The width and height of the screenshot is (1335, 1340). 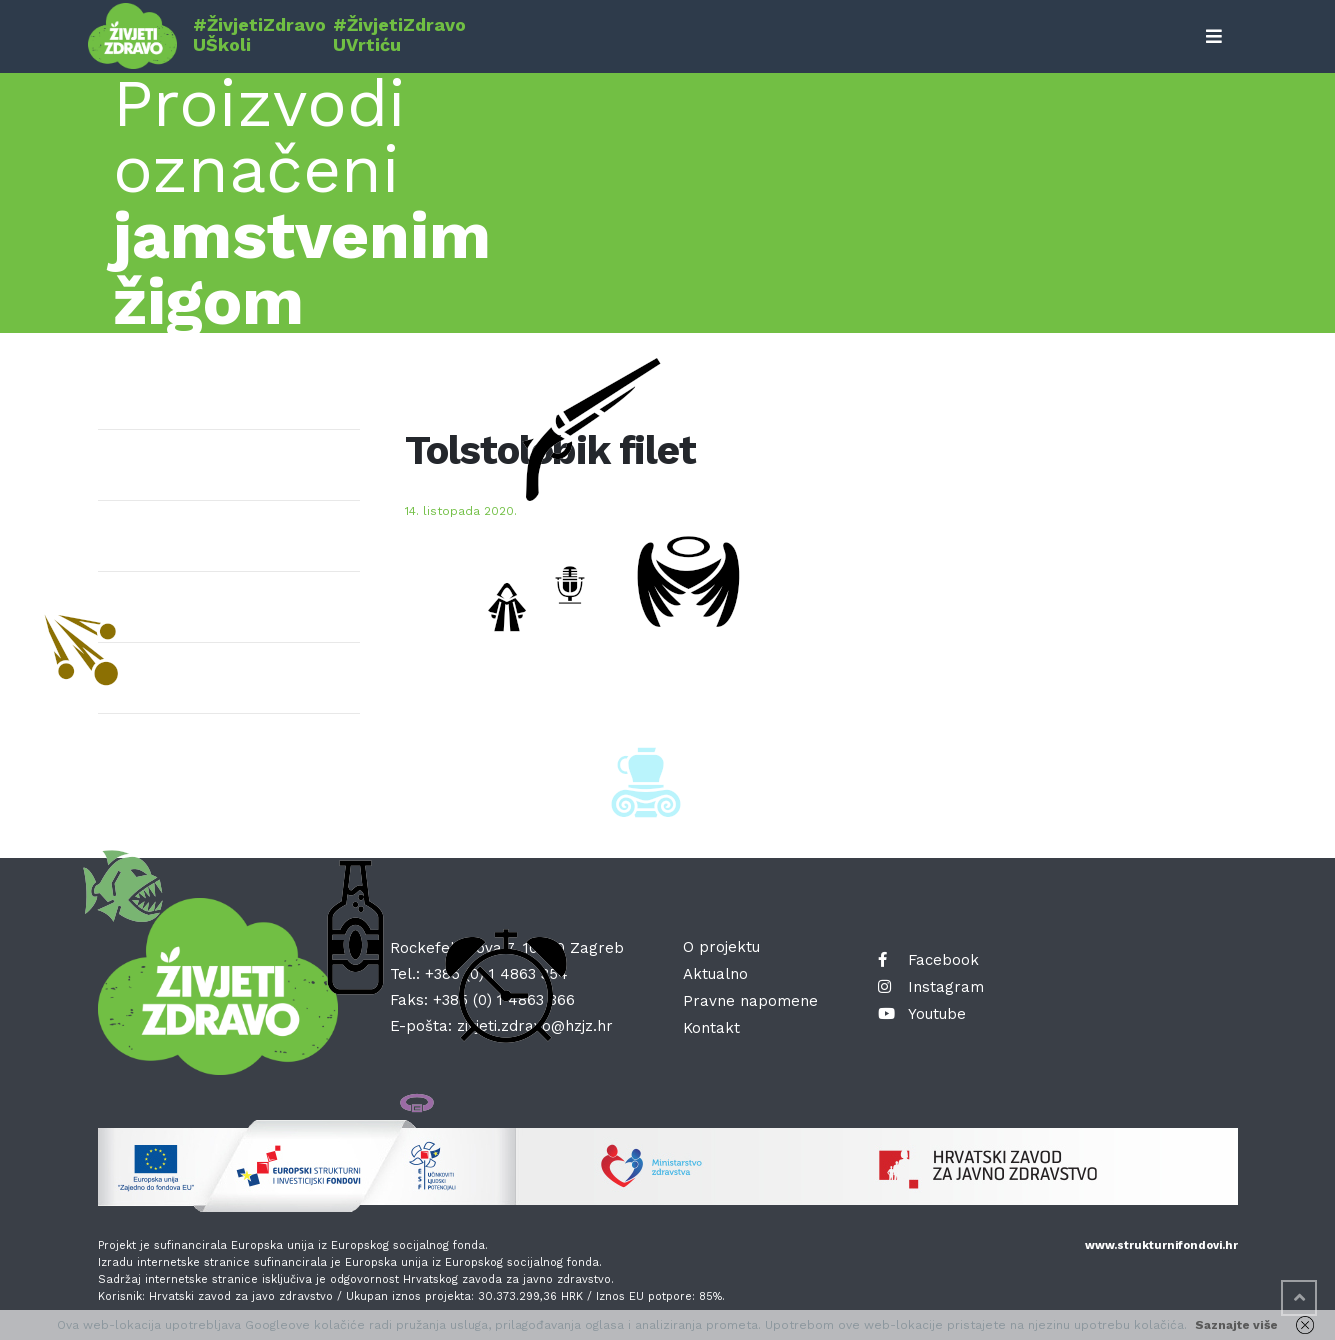 I want to click on equip or manage belt accessory, so click(x=417, y=1103).